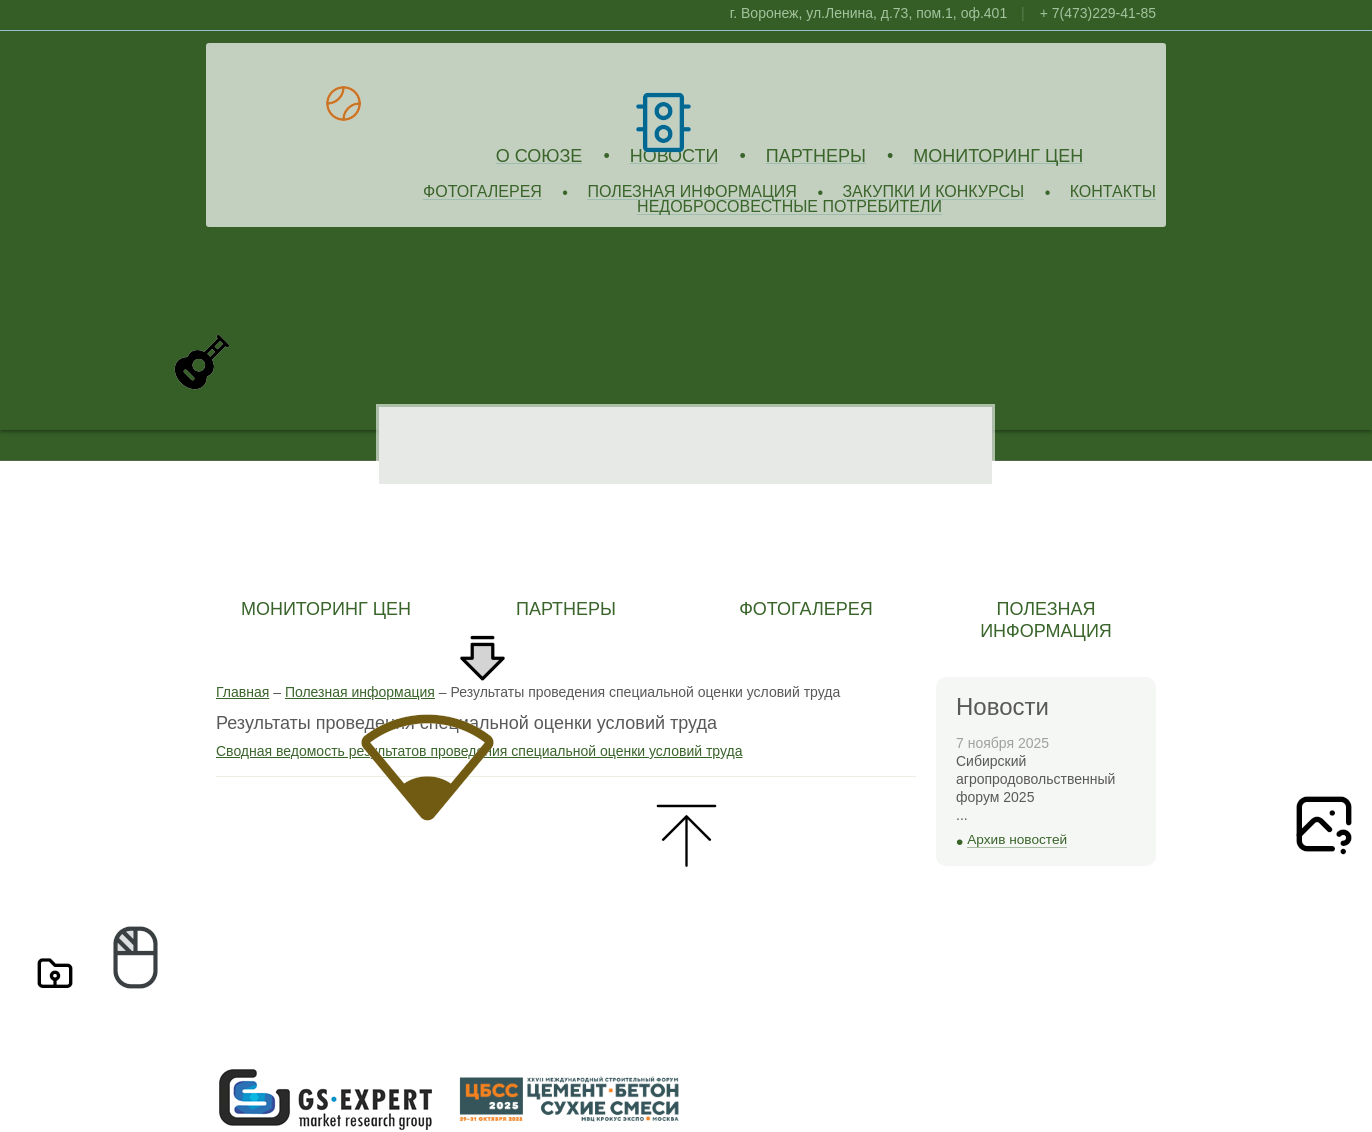 The image size is (1372, 1132). Describe the element at coordinates (135, 957) in the screenshot. I see `left mouse button click action` at that location.